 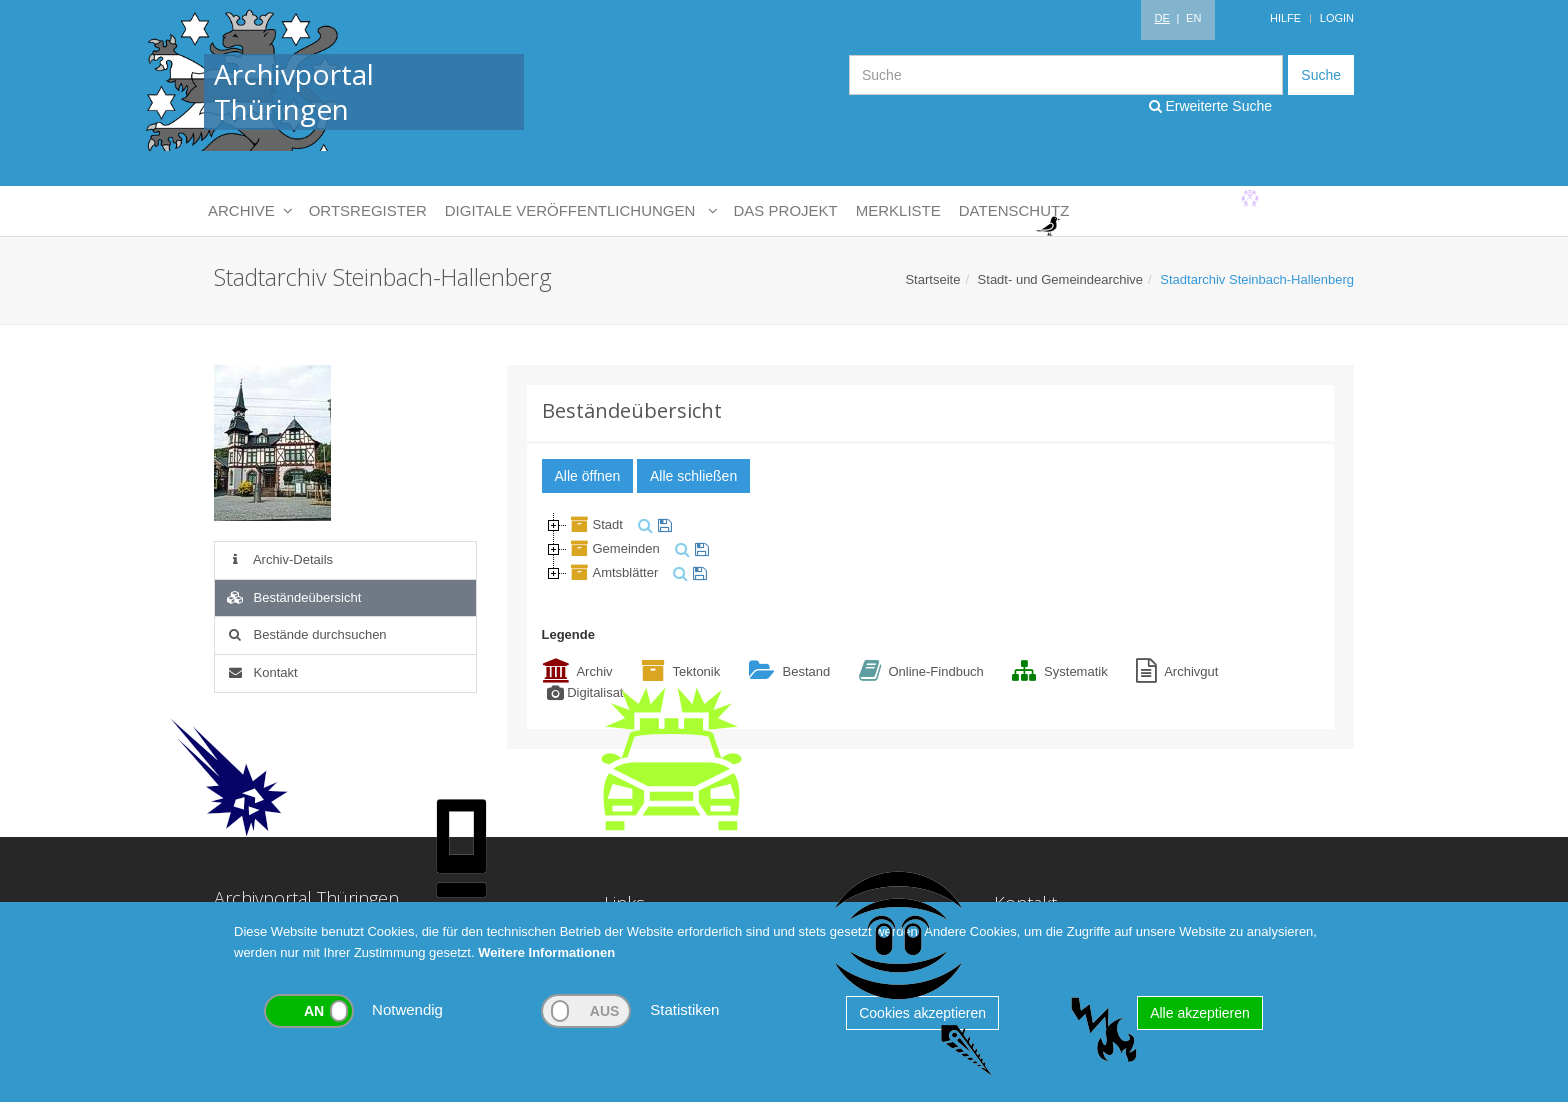 I want to click on select shotgun weapon, so click(x=461, y=848).